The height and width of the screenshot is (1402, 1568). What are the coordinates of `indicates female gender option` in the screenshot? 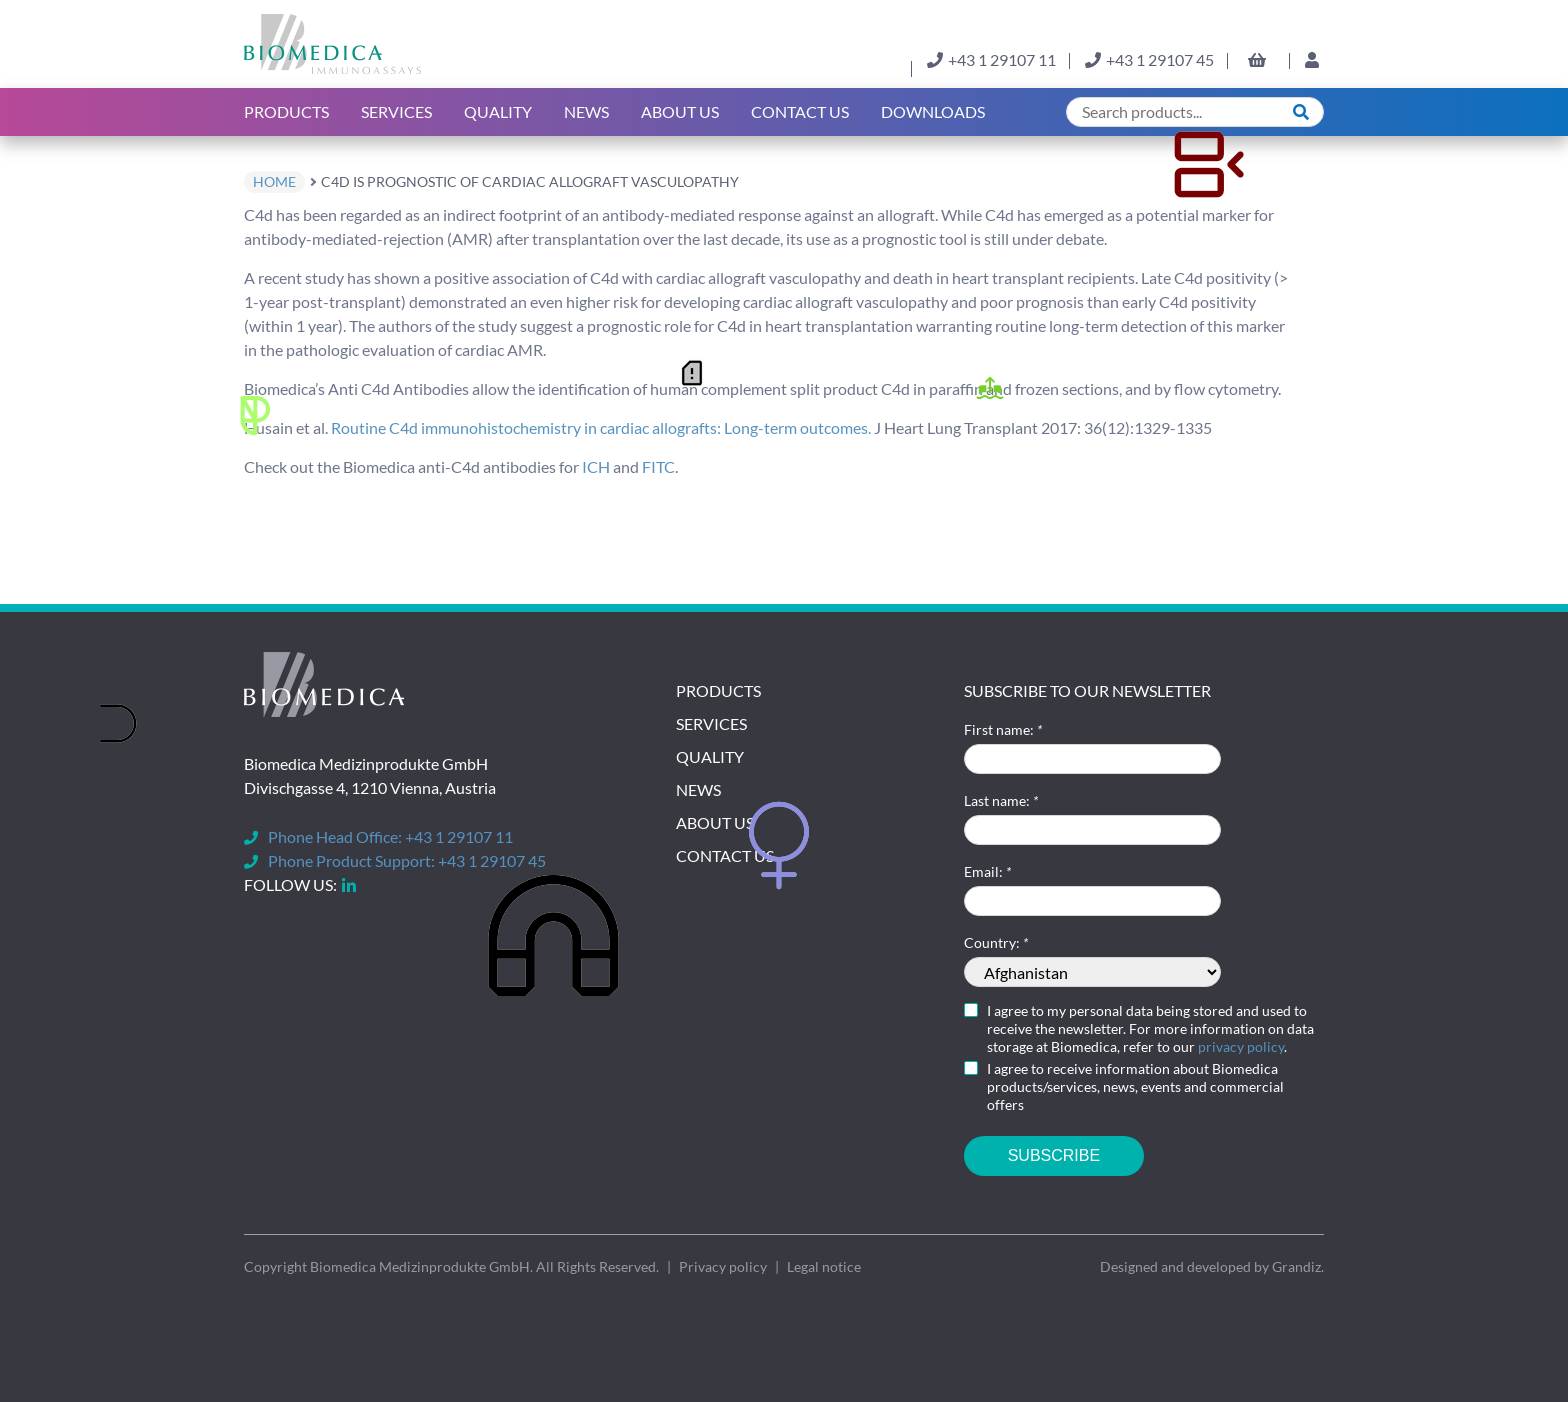 It's located at (779, 844).